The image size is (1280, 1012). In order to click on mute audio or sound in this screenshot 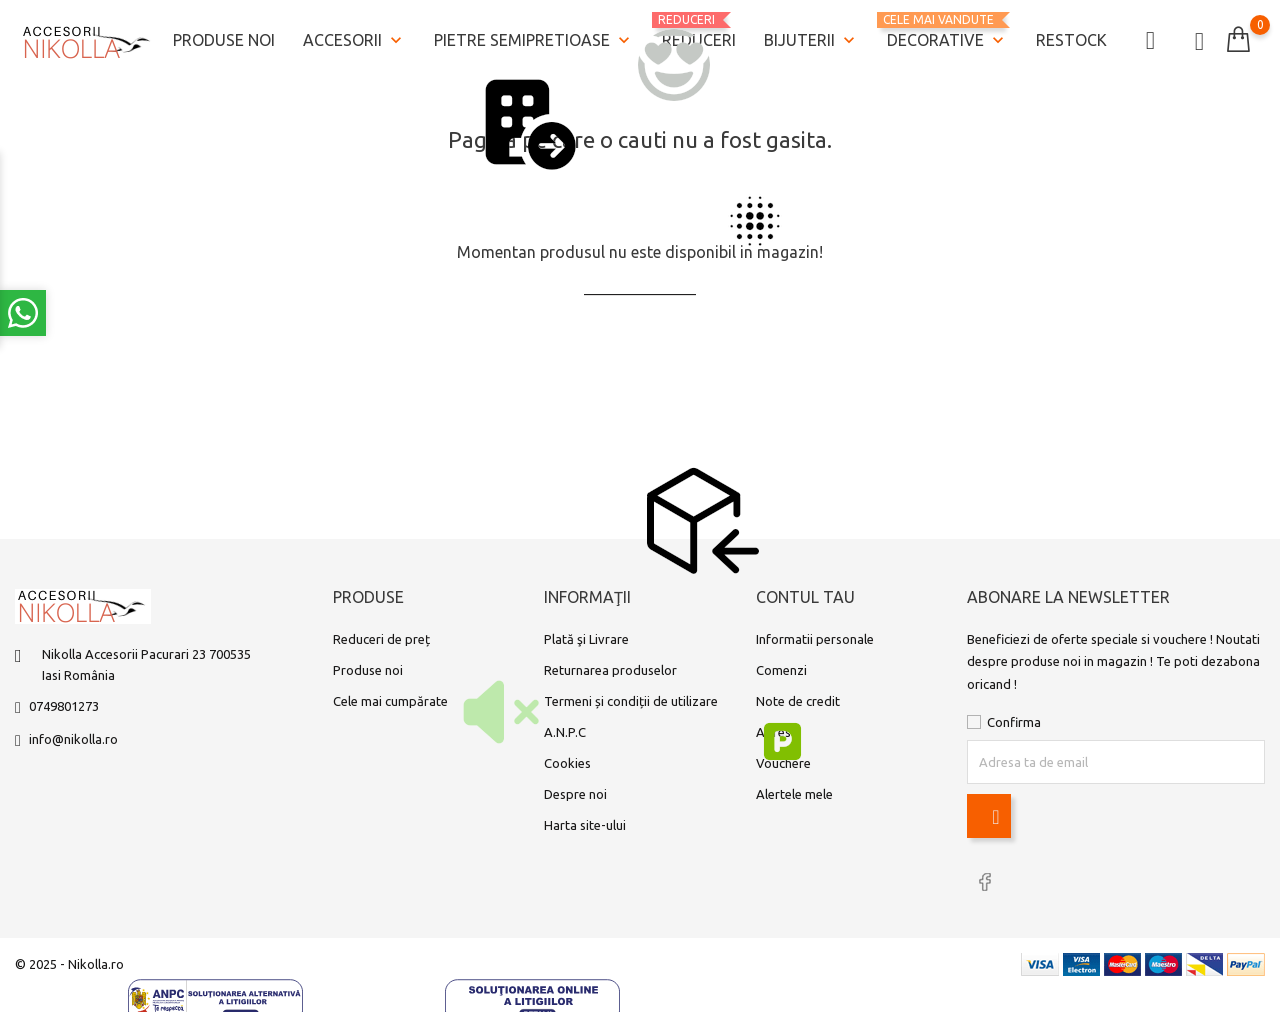, I will do `click(504, 712)`.